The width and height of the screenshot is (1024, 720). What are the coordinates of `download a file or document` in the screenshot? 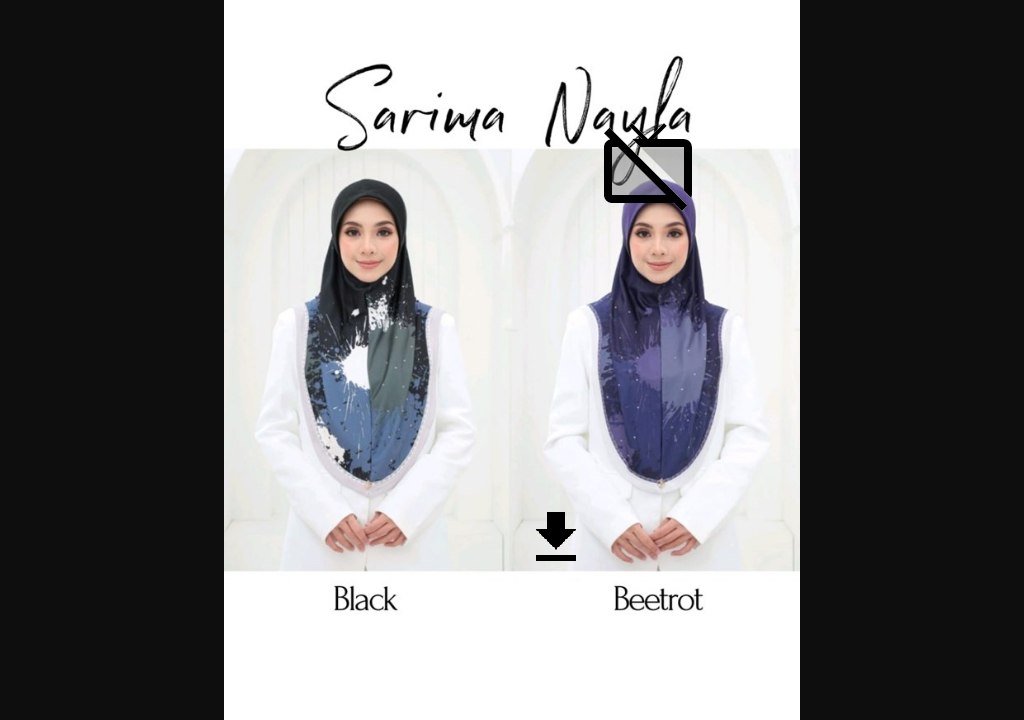 It's located at (556, 538).